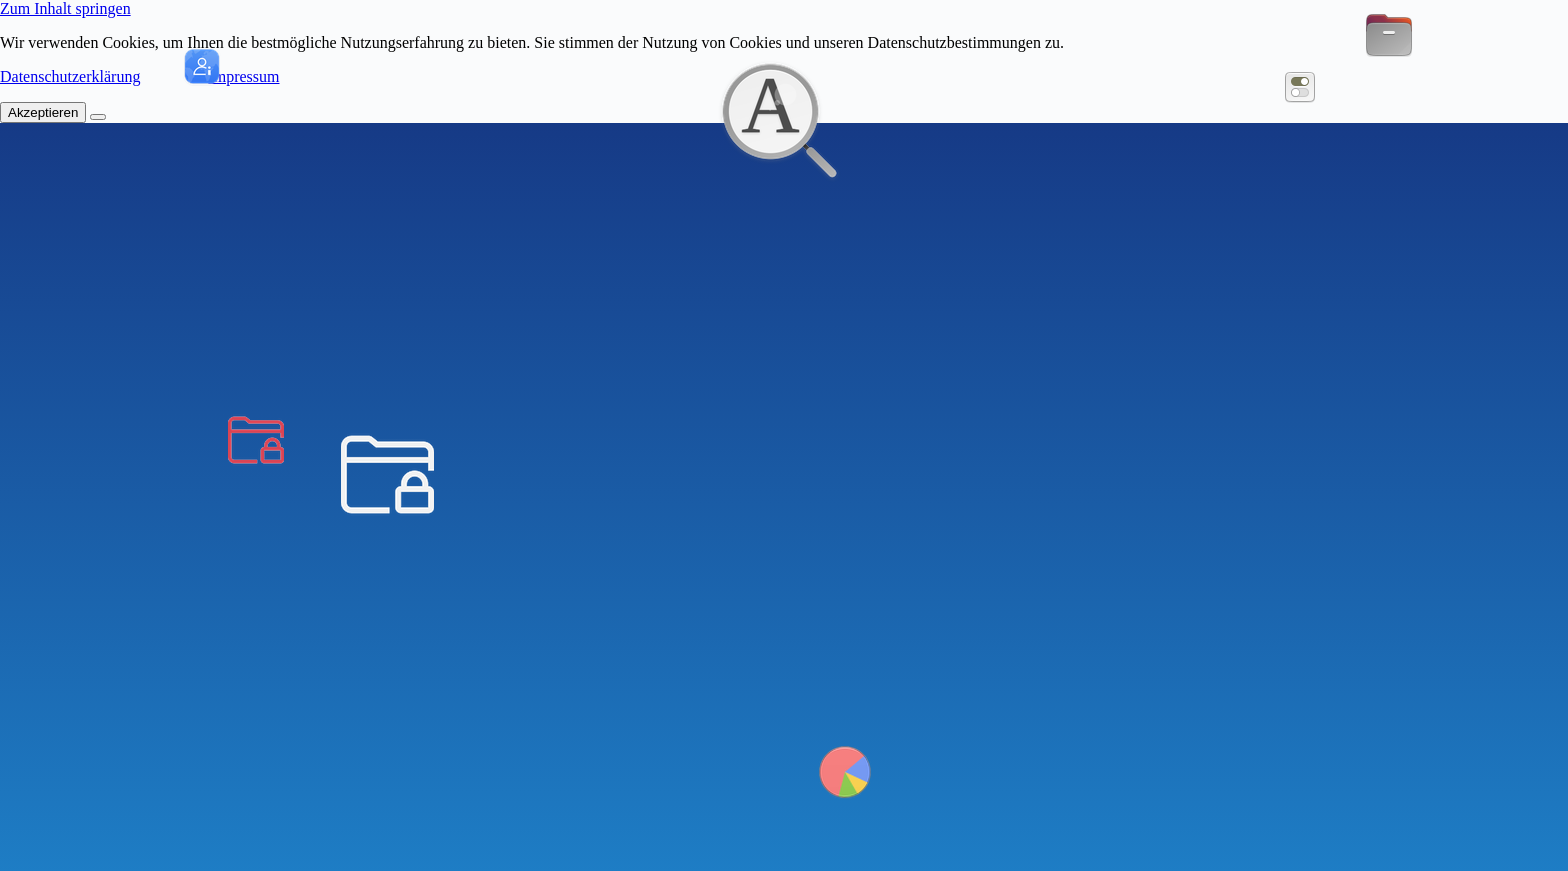  I want to click on open the file manager application, so click(1389, 35).